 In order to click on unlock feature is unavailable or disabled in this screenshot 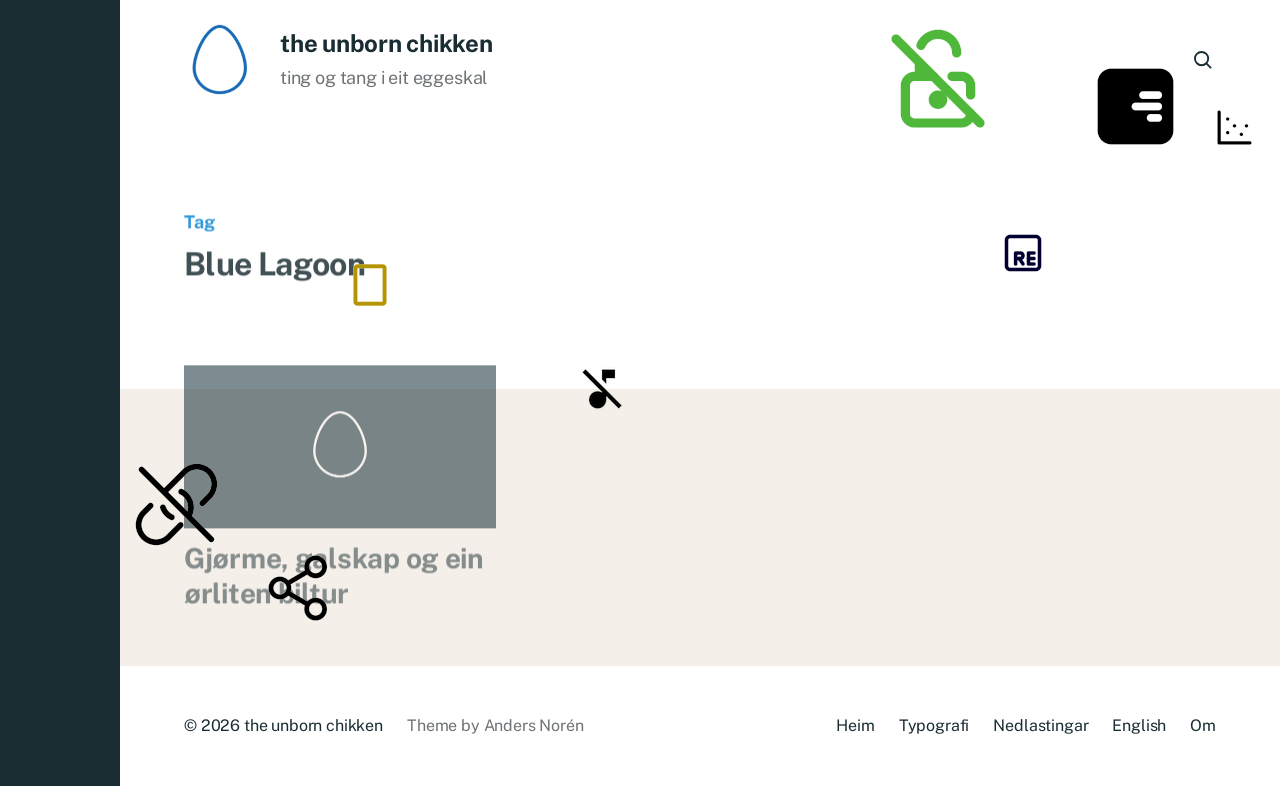, I will do `click(938, 81)`.